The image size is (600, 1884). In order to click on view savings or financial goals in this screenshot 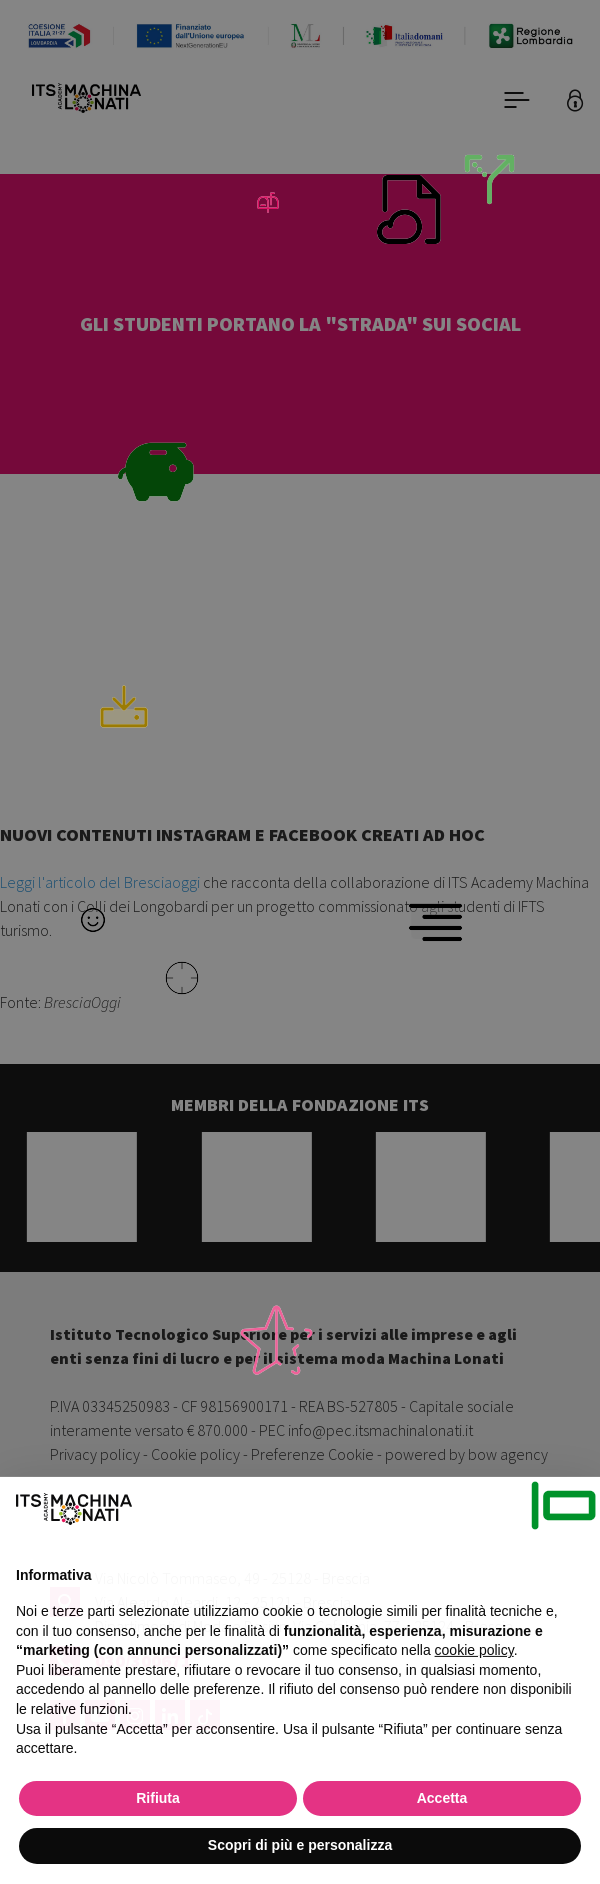, I will do `click(157, 472)`.